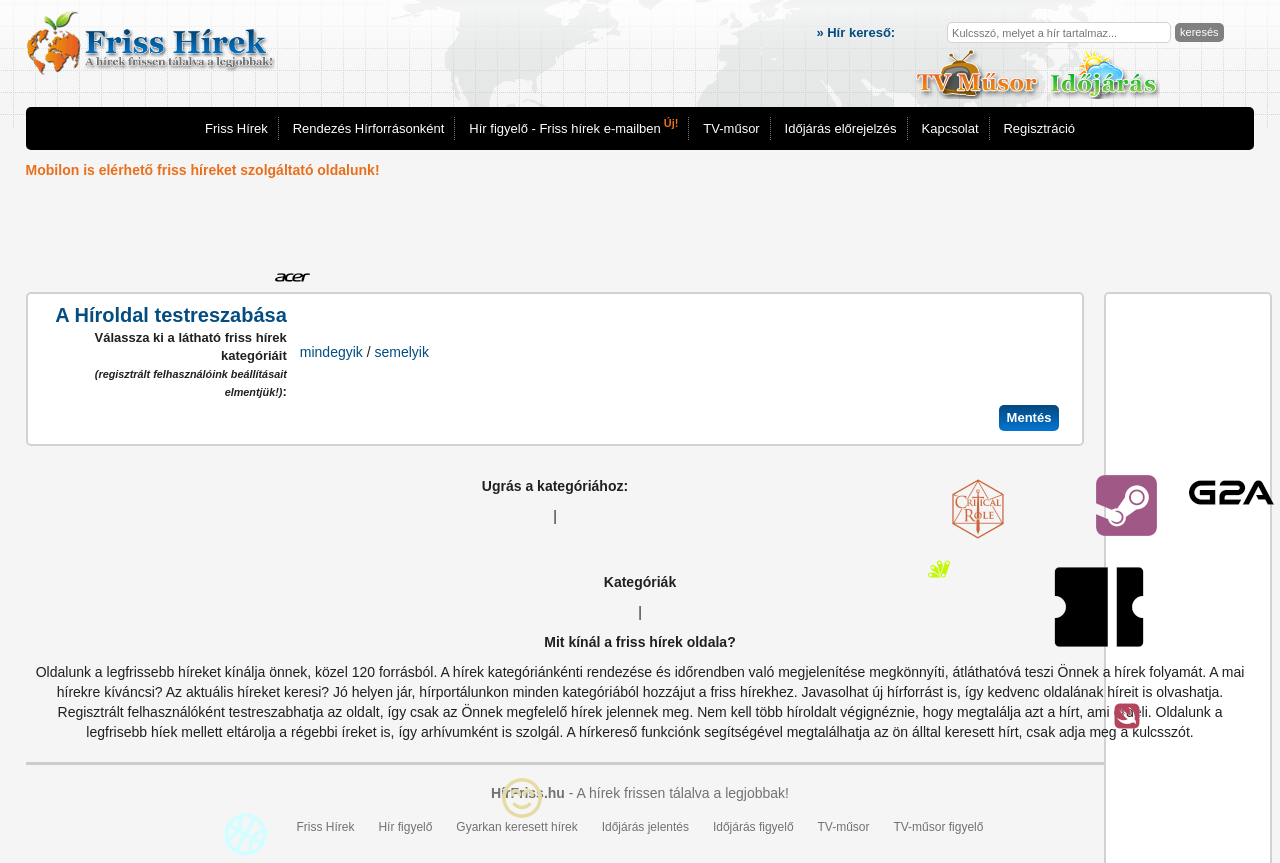 The image size is (1280, 863). What do you see at coordinates (1127, 716) in the screenshot?
I see `swift programming language logo` at bounding box center [1127, 716].